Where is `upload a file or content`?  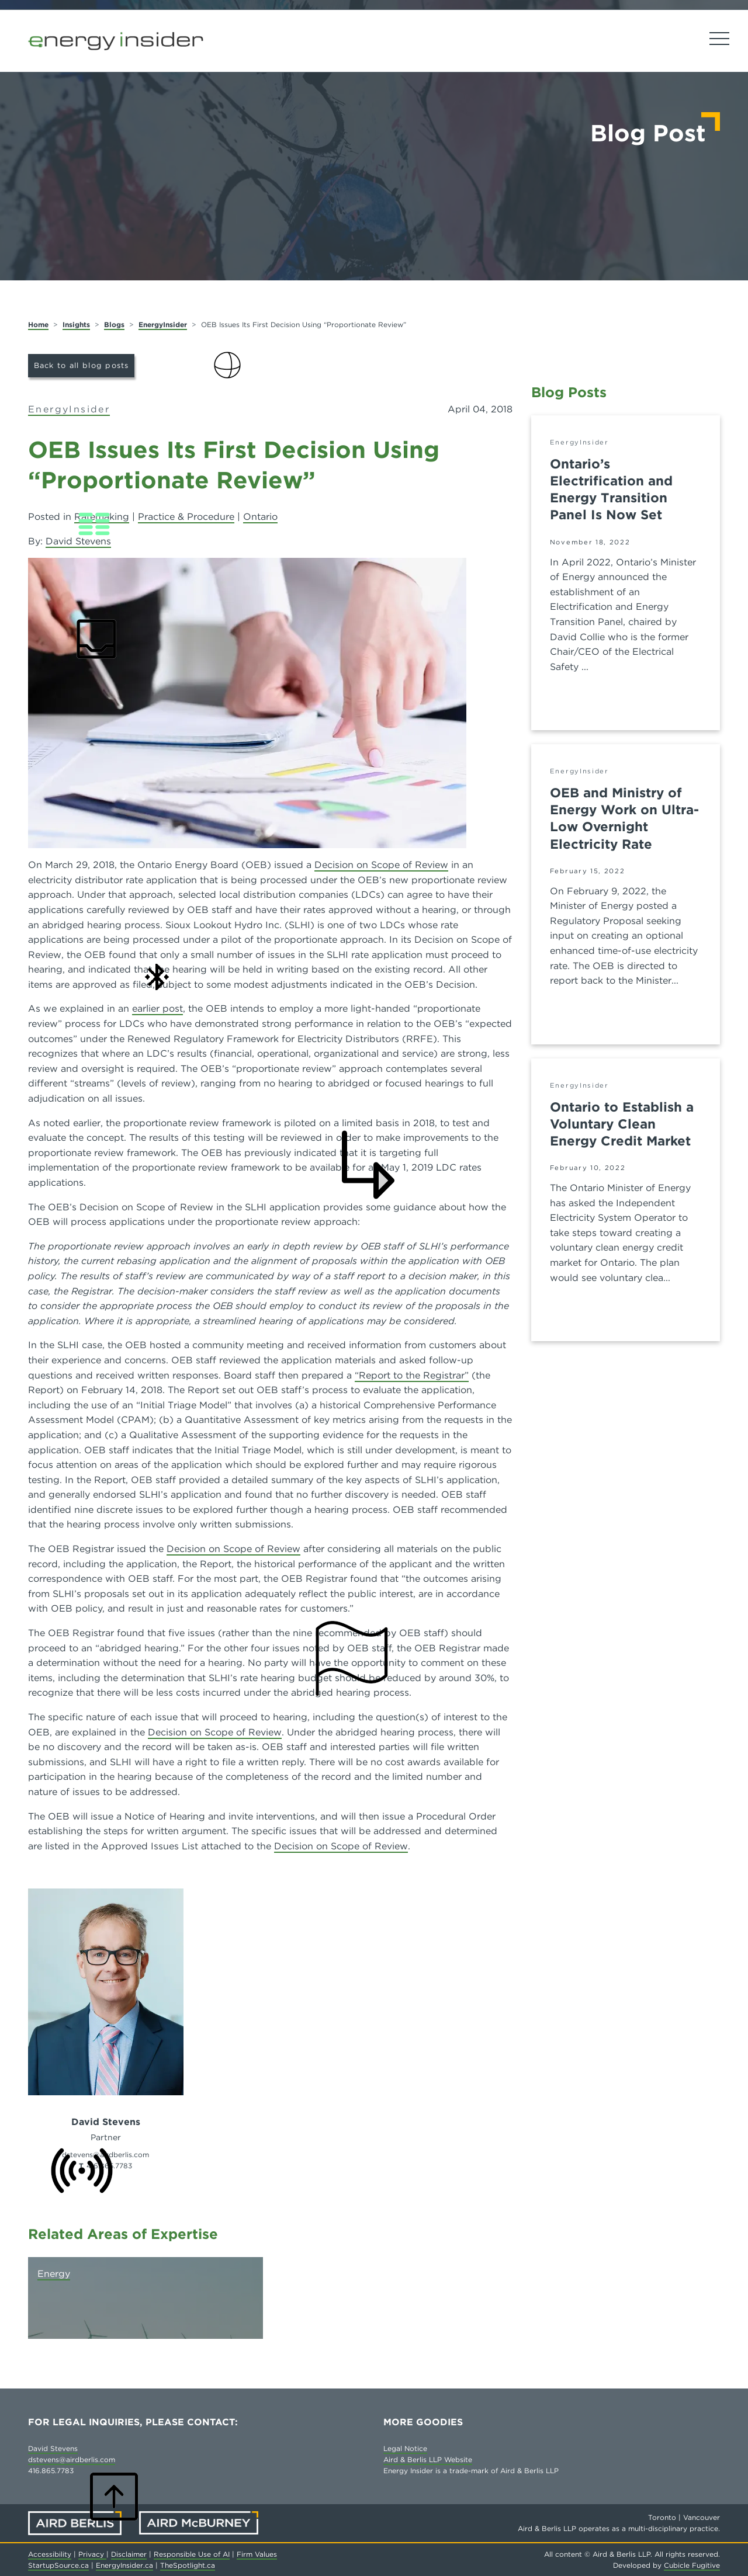 upload a file or content is located at coordinates (114, 2497).